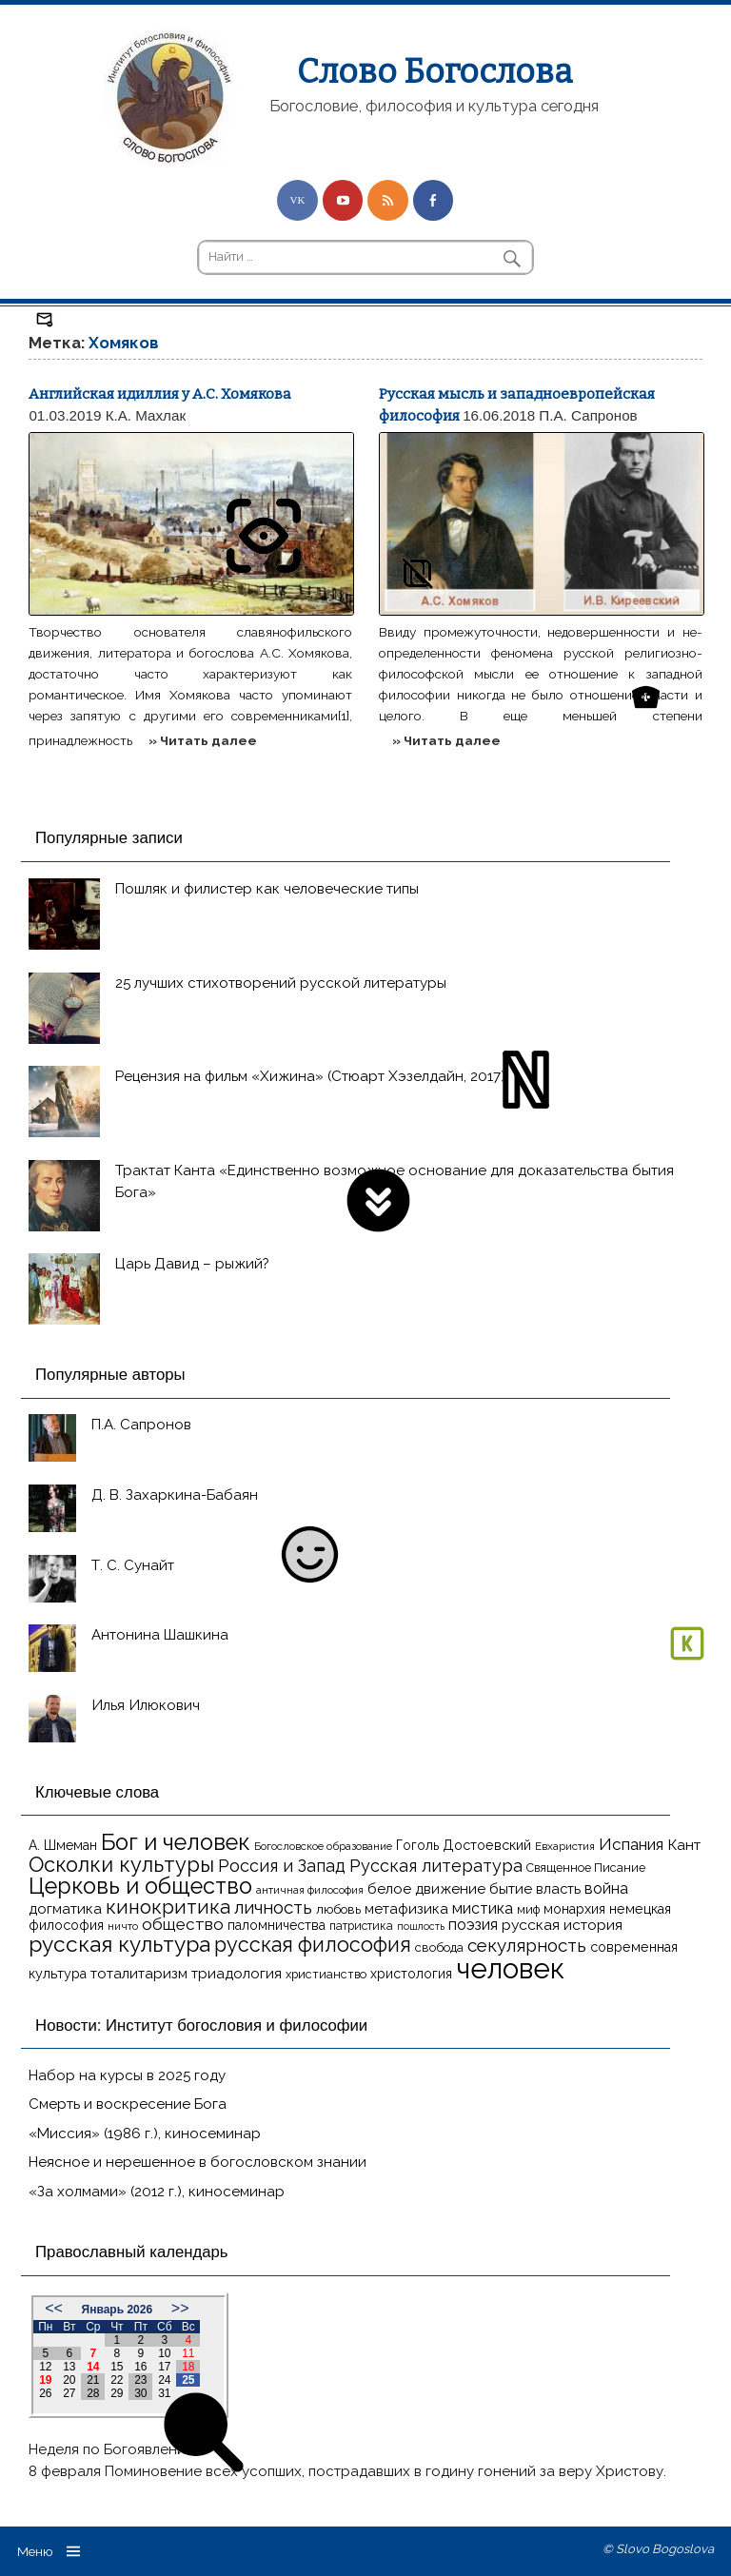 Image resolution: width=731 pixels, height=2576 pixels. Describe the element at coordinates (525, 1079) in the screenshot. I see `open Netflix app` at that location.